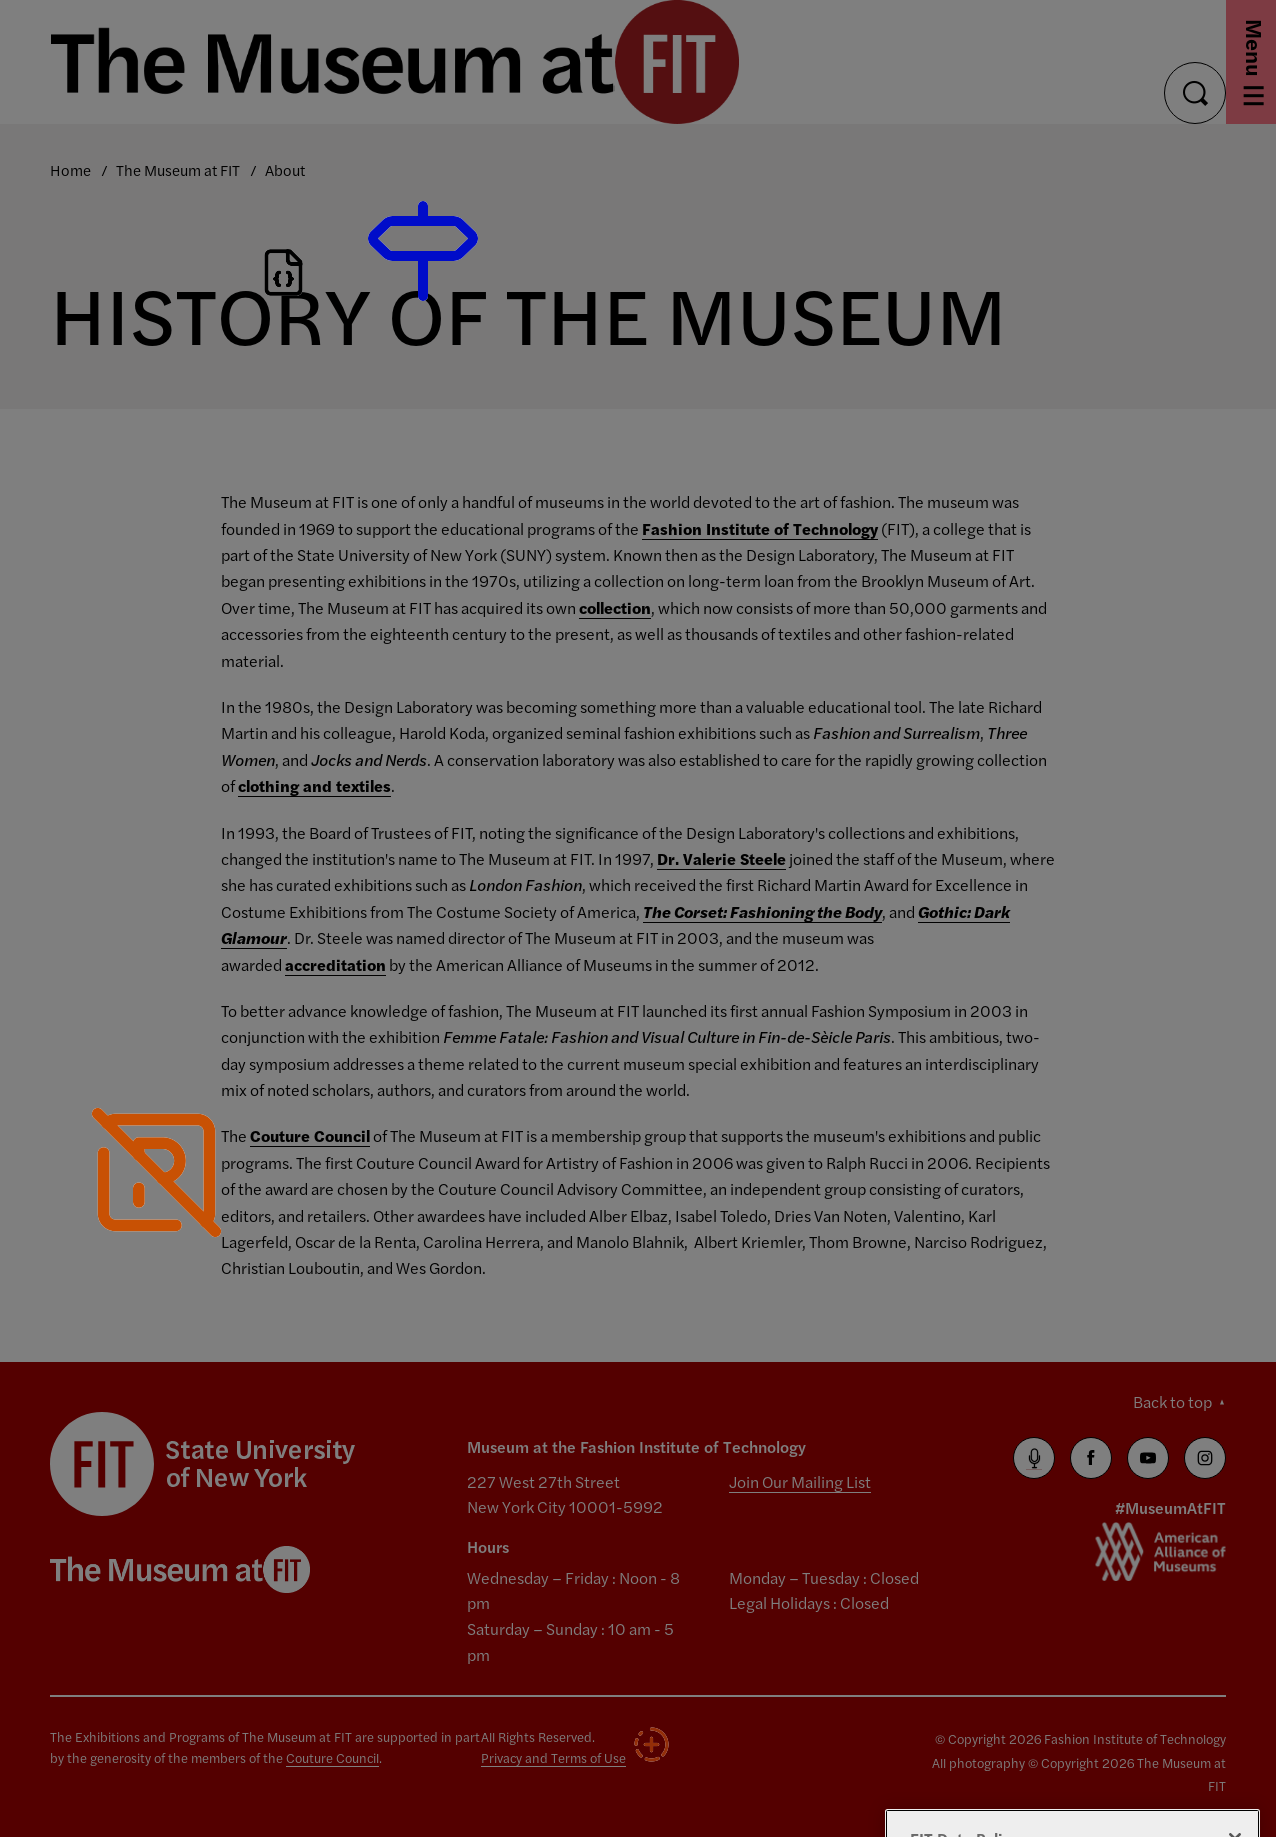 The image size is (1276, 1837). Describe the element at coordinates (423, 251) in the screenshot. I see `access navigation or directions` at that location.